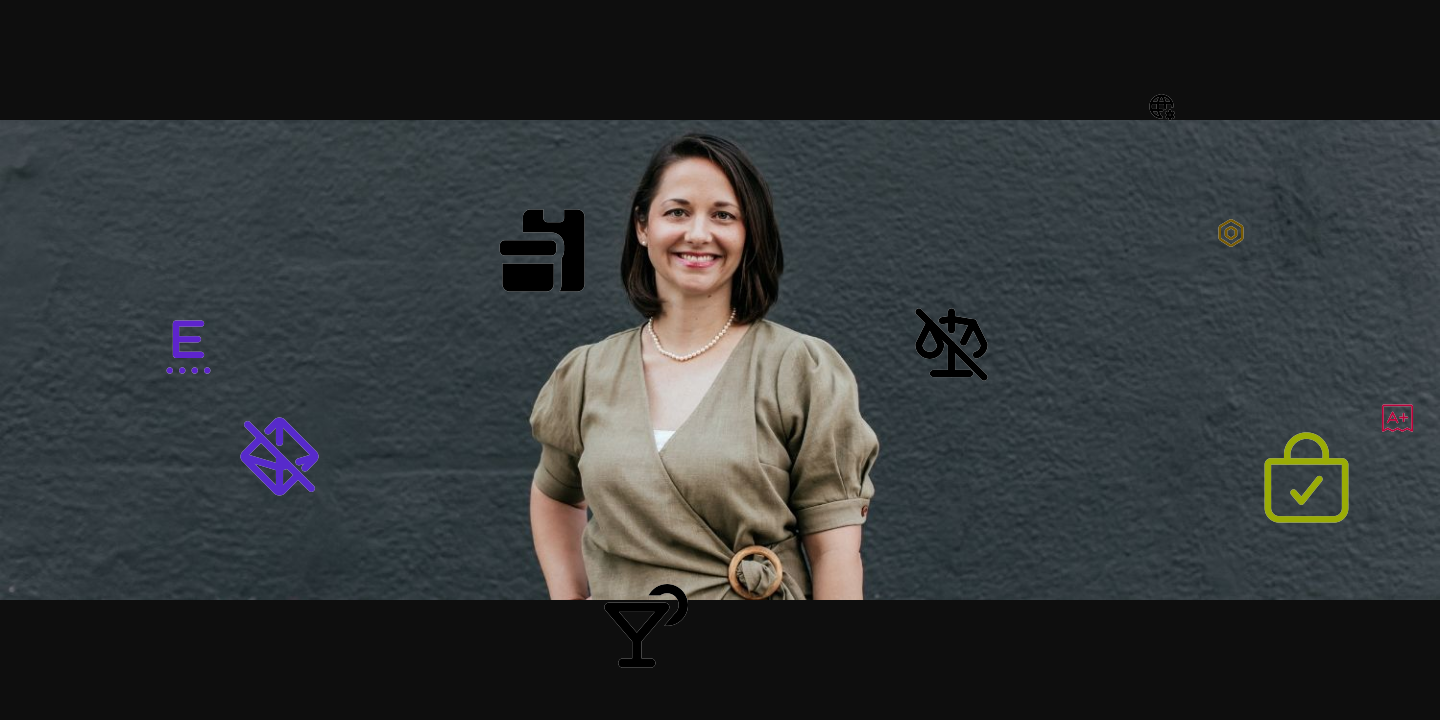 This screenshot has width=1440, height=720. What do you see at coordinates (543, 250) in the screenshot?
I see `view packing or shipping status` at bounding box center [543, 250].